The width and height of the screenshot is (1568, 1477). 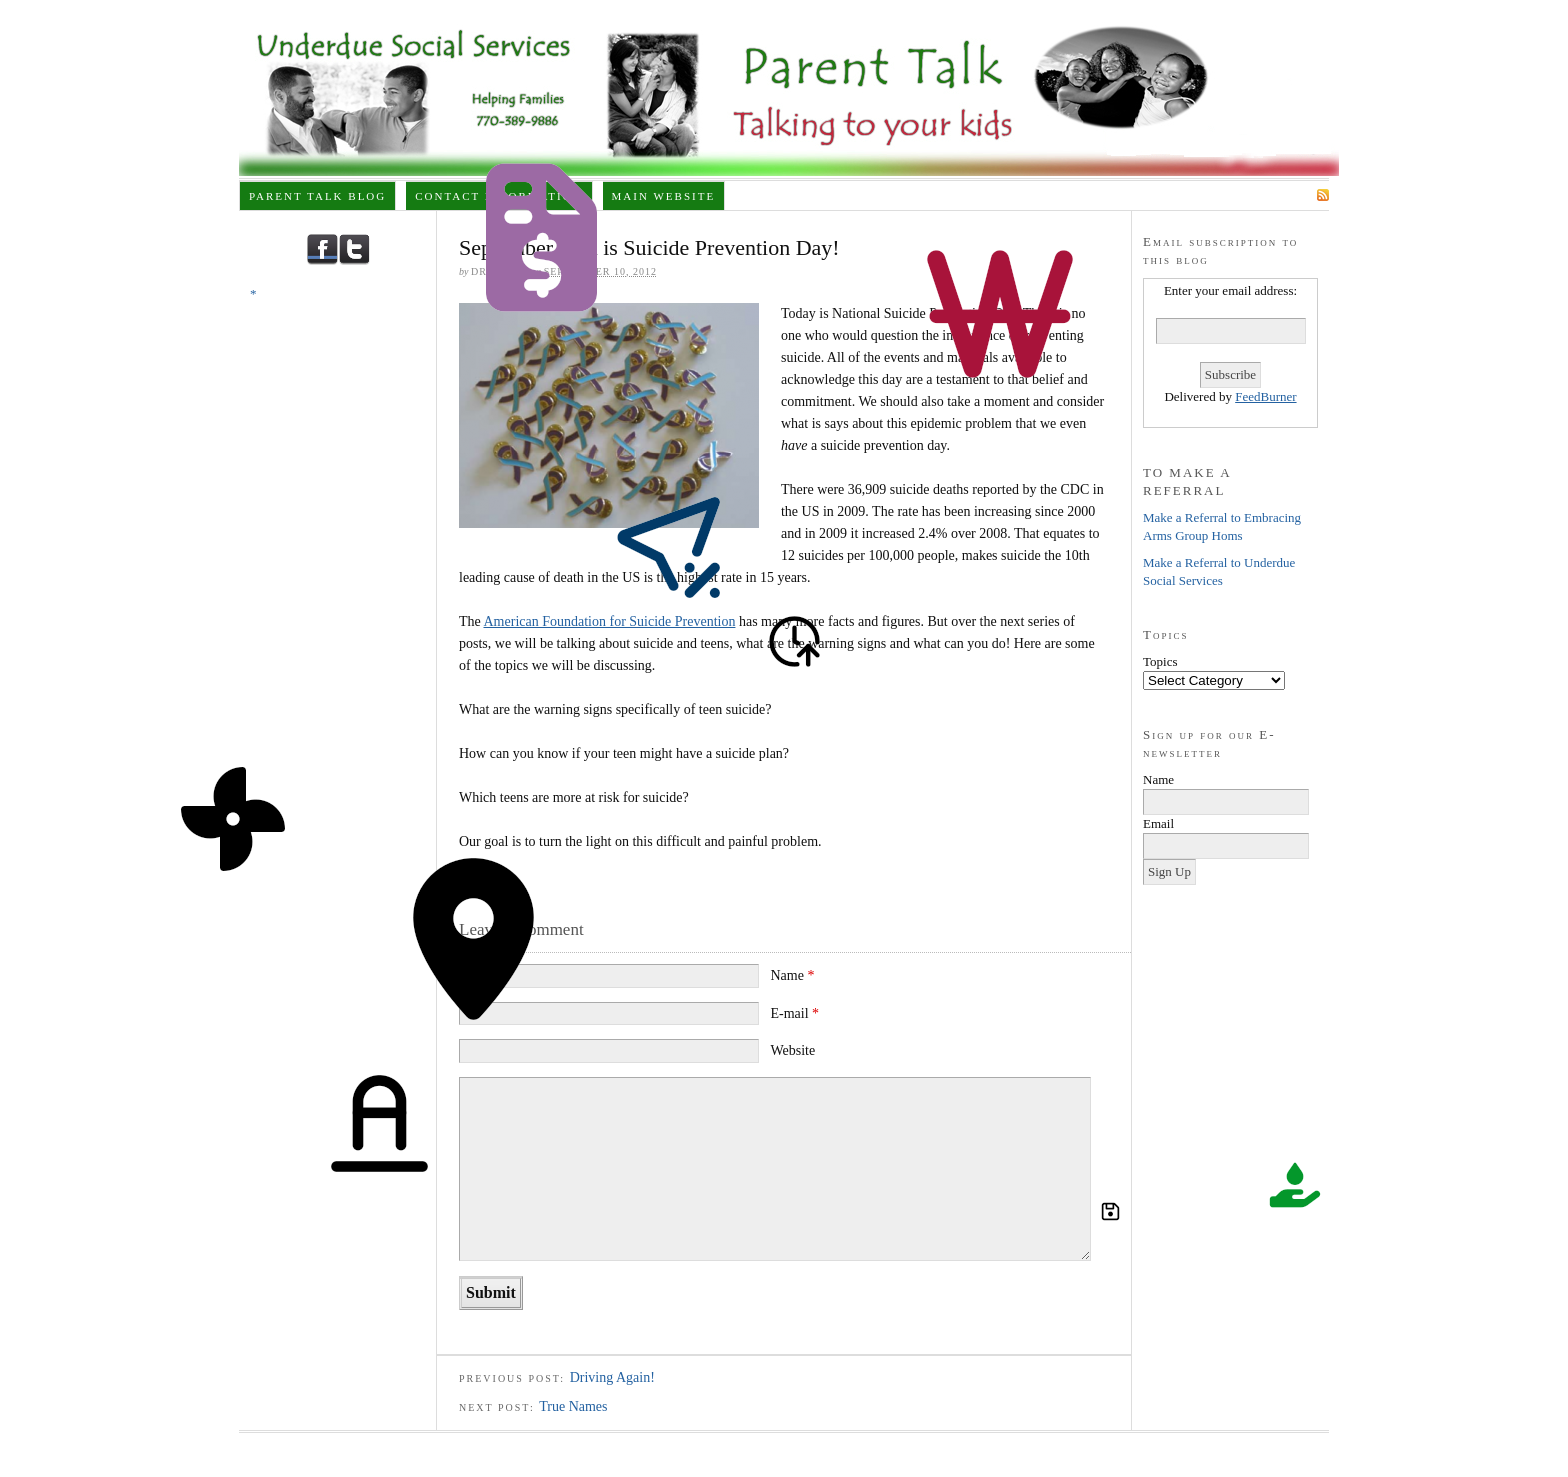 What do you see at coordinates (379, 1123) in the screenshot?
I see `set text baseline alignment` at bounding box center [379, 1123].